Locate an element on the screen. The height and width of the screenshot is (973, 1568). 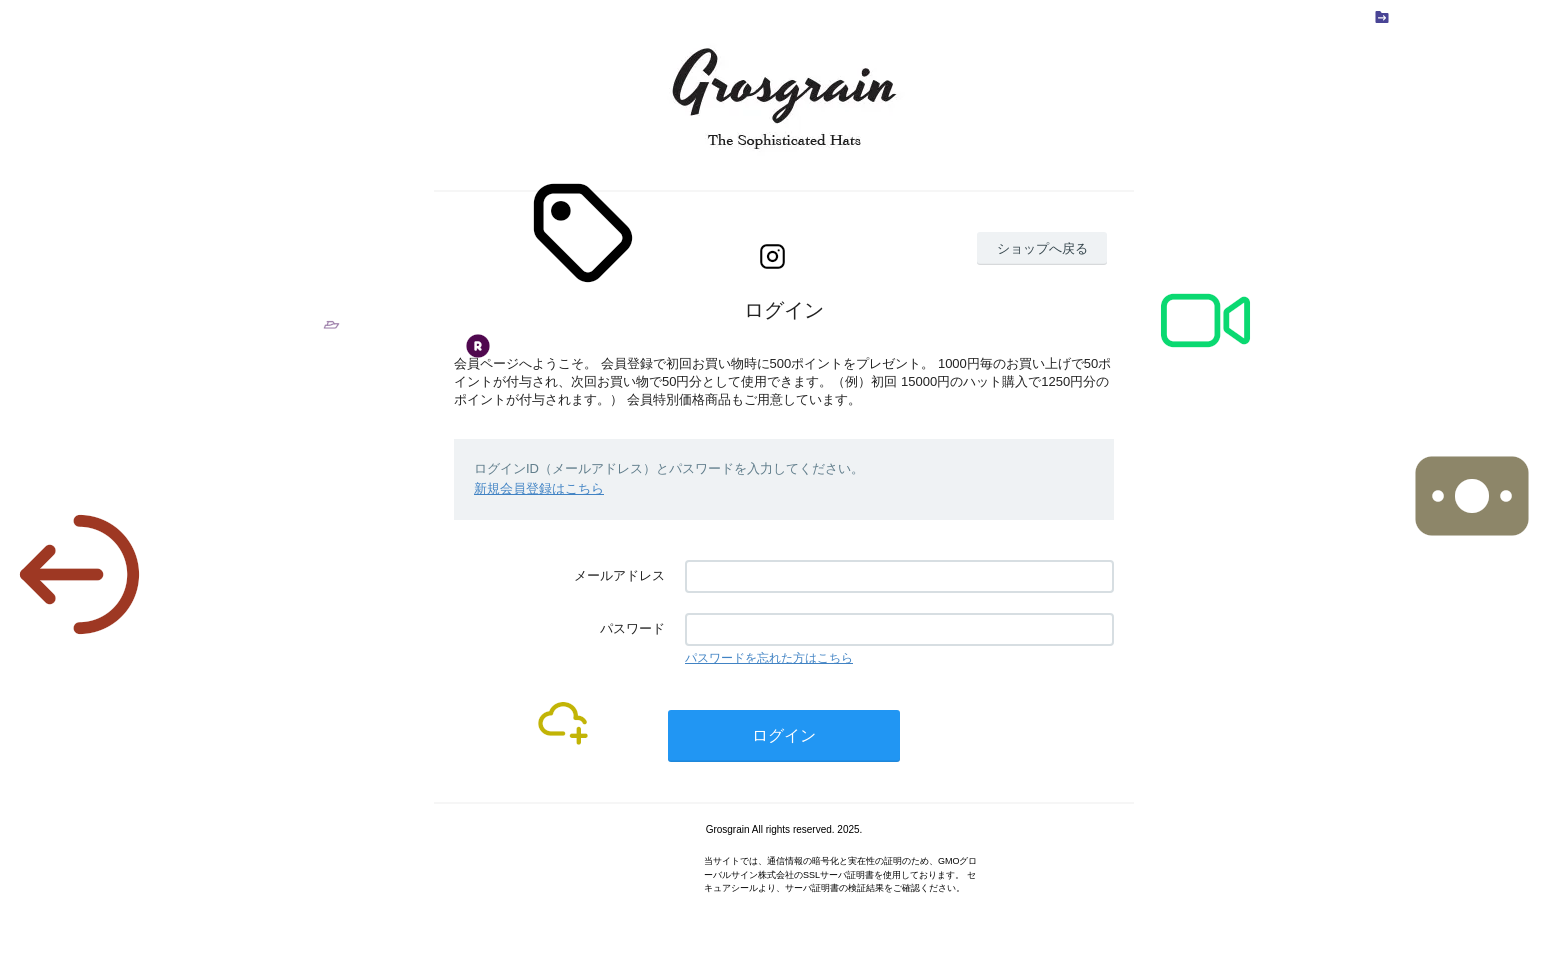
access boat rental or marina services is located at coordinates (331, 324).